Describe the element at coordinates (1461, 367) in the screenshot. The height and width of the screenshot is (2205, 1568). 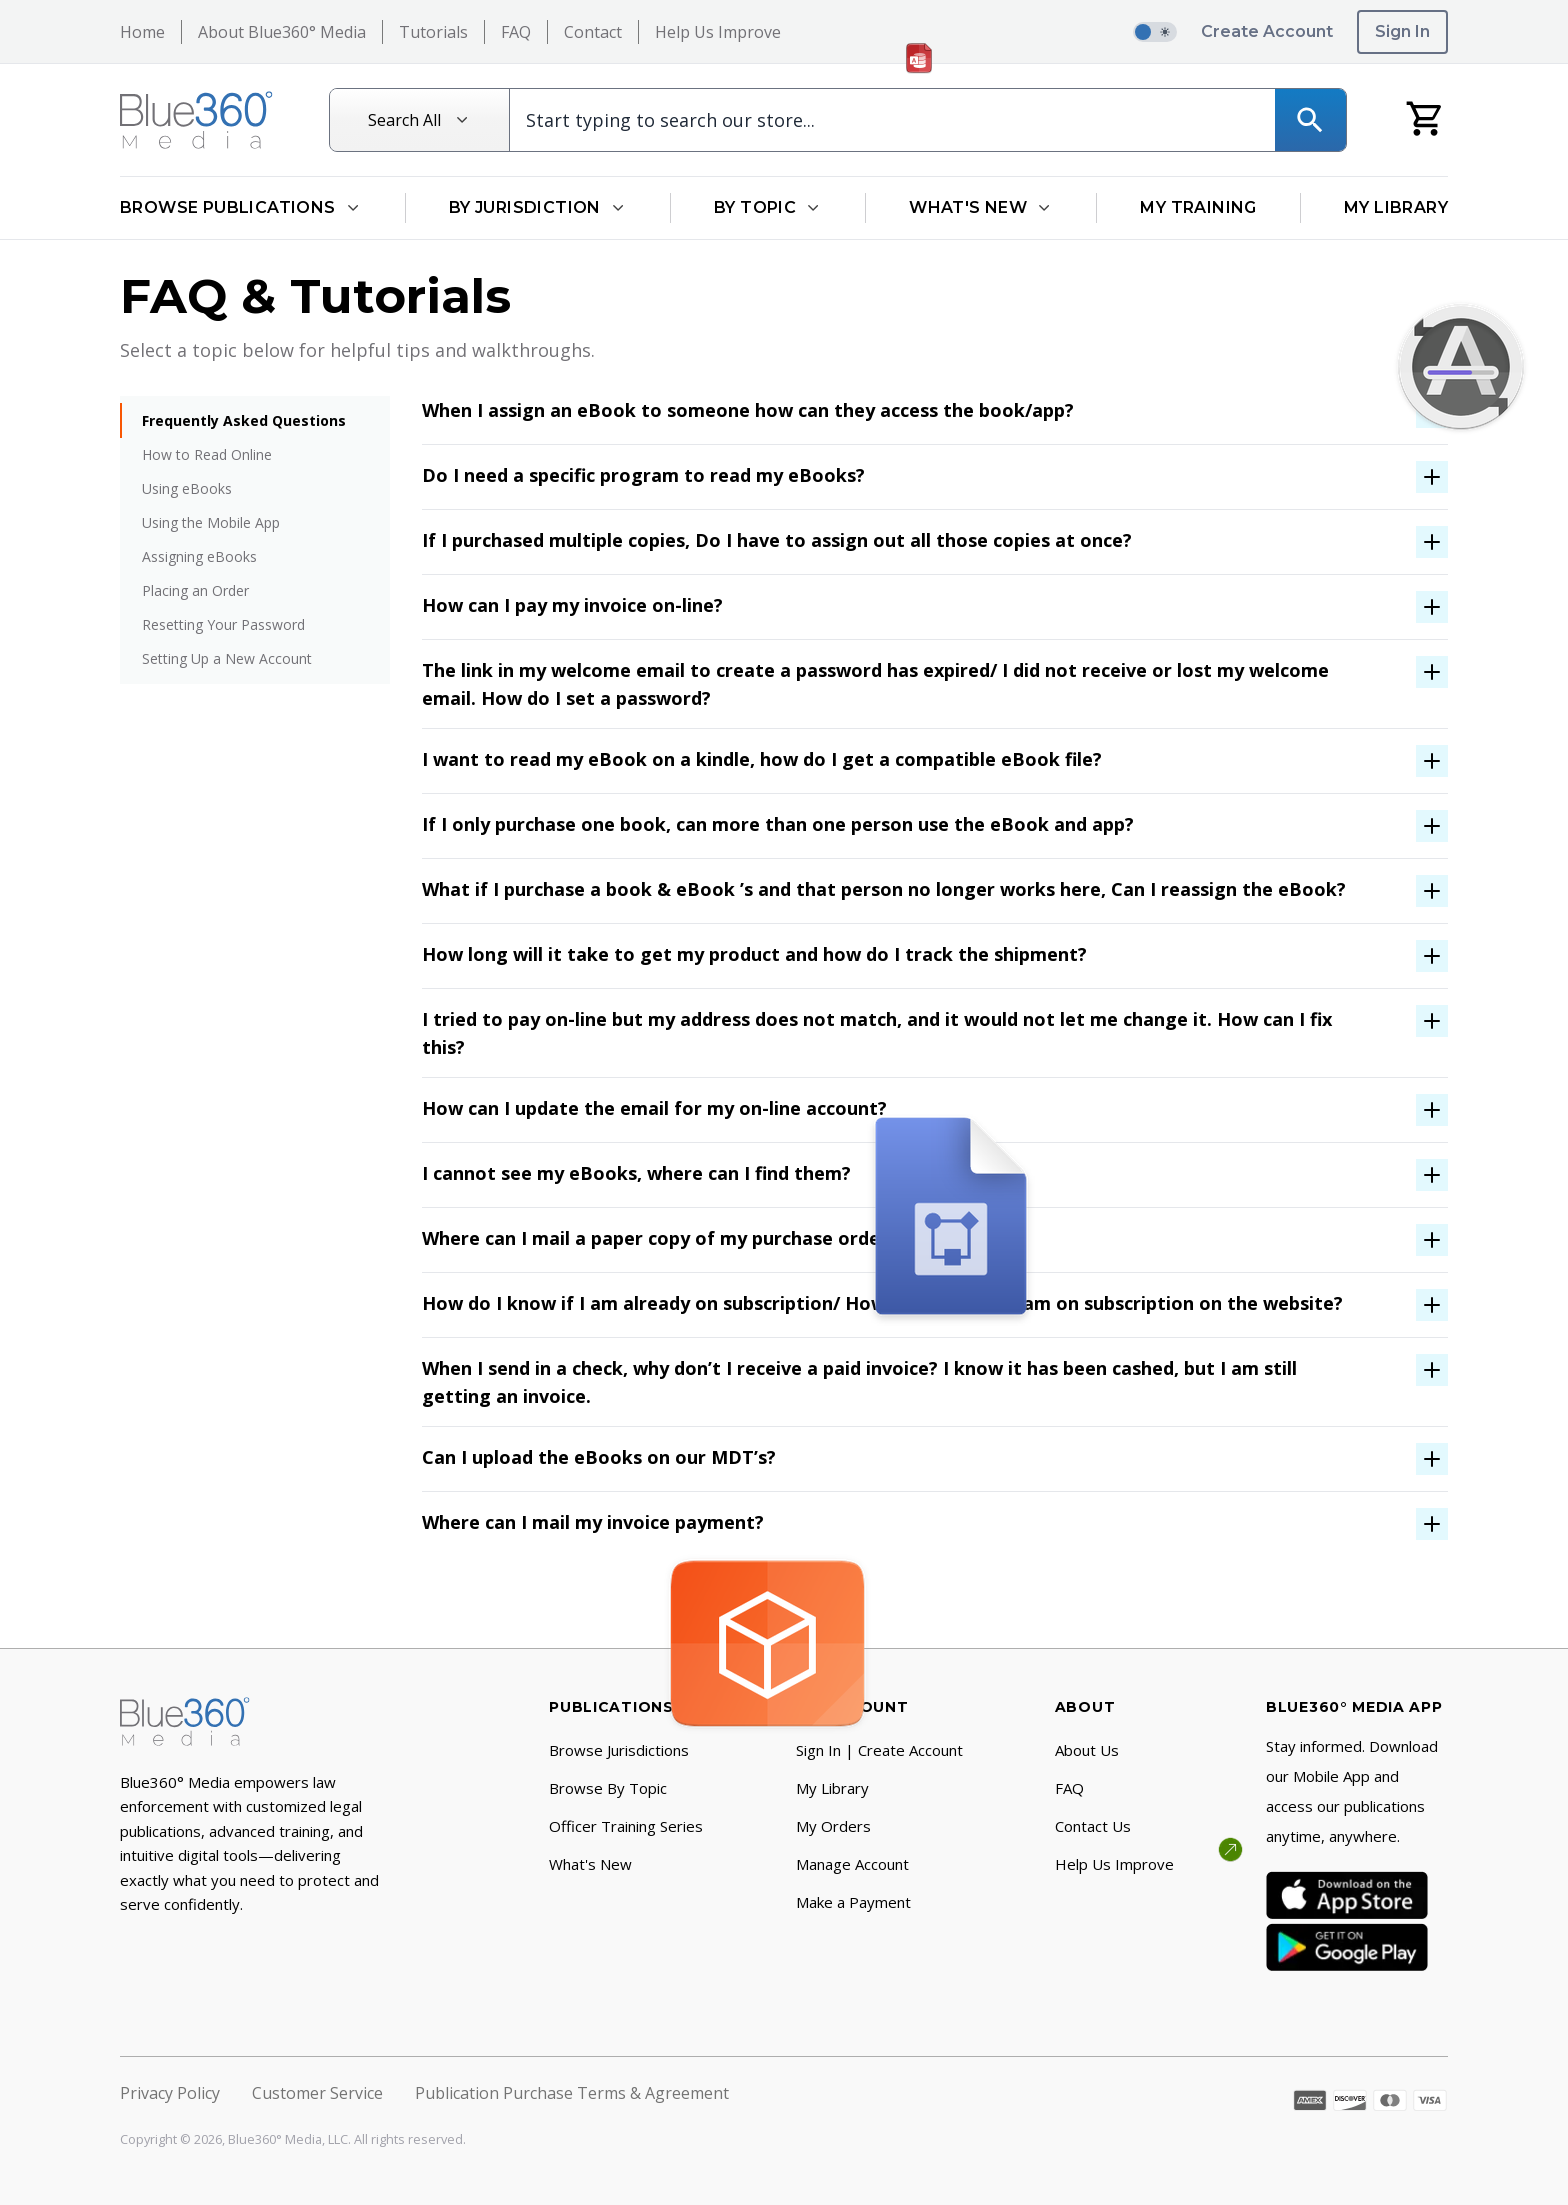
I see `check for available software updates` at that location.